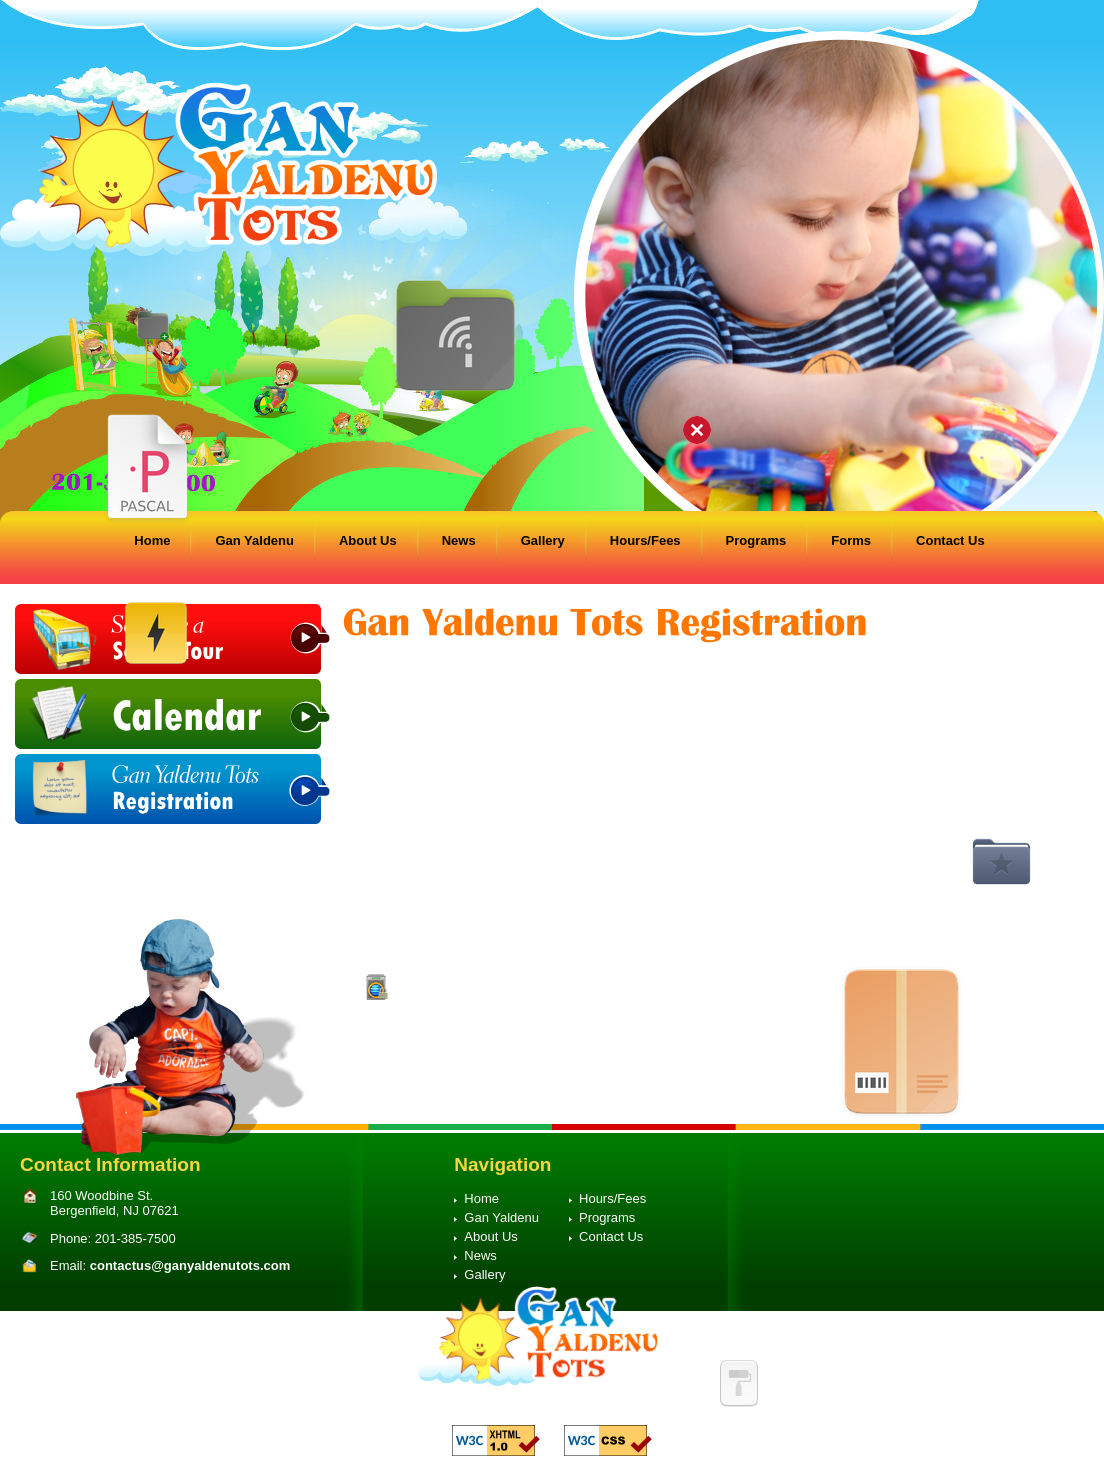  What do you see at coordinates (1001, 861) in the screenshot?
I see `open bookmarked or favorite files` at bounding box center [1001, 861].